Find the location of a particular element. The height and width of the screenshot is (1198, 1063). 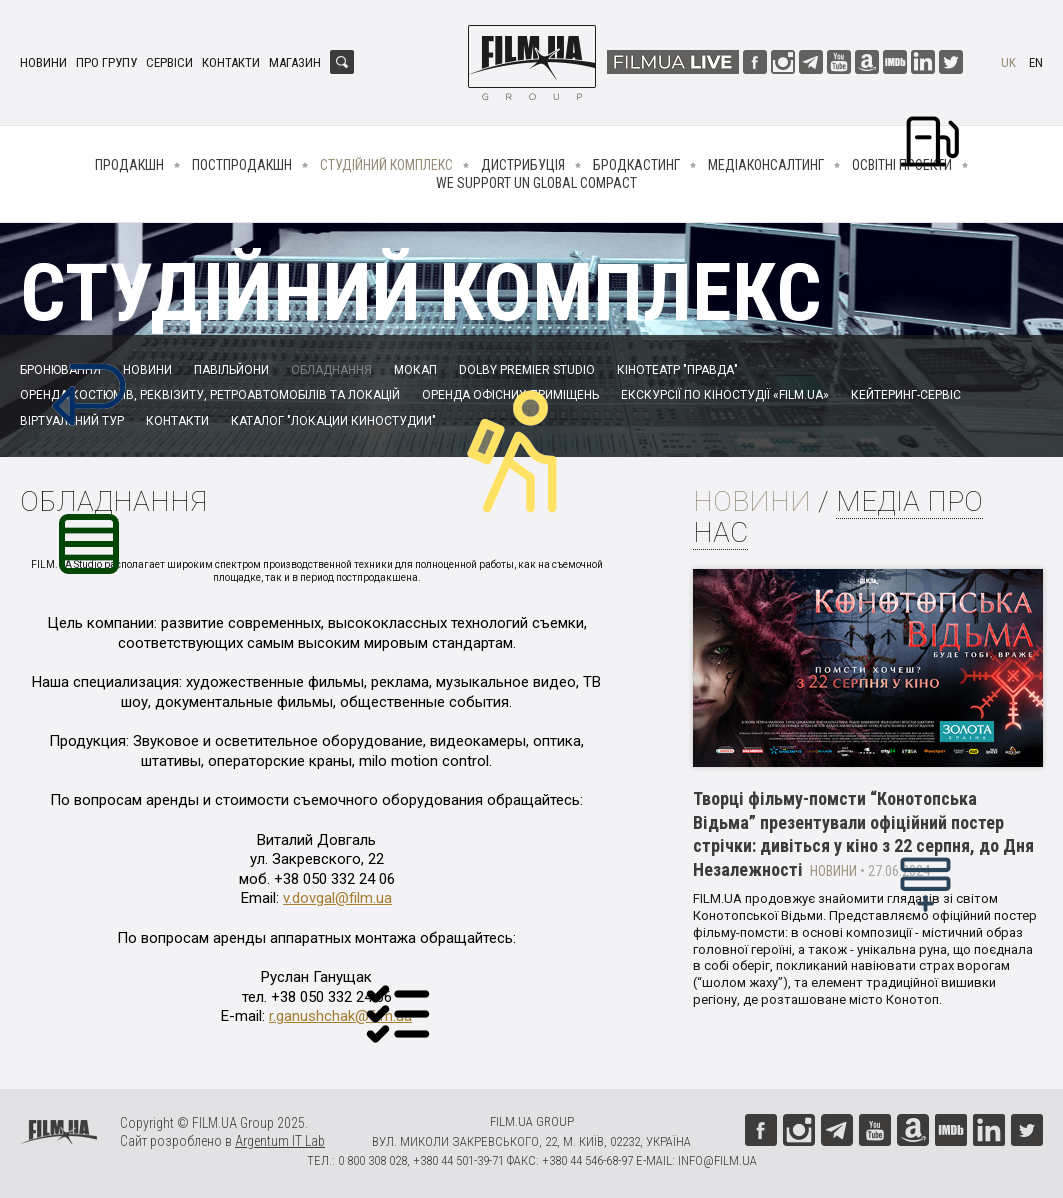

add a new row below is located at coordinates (925, 880).